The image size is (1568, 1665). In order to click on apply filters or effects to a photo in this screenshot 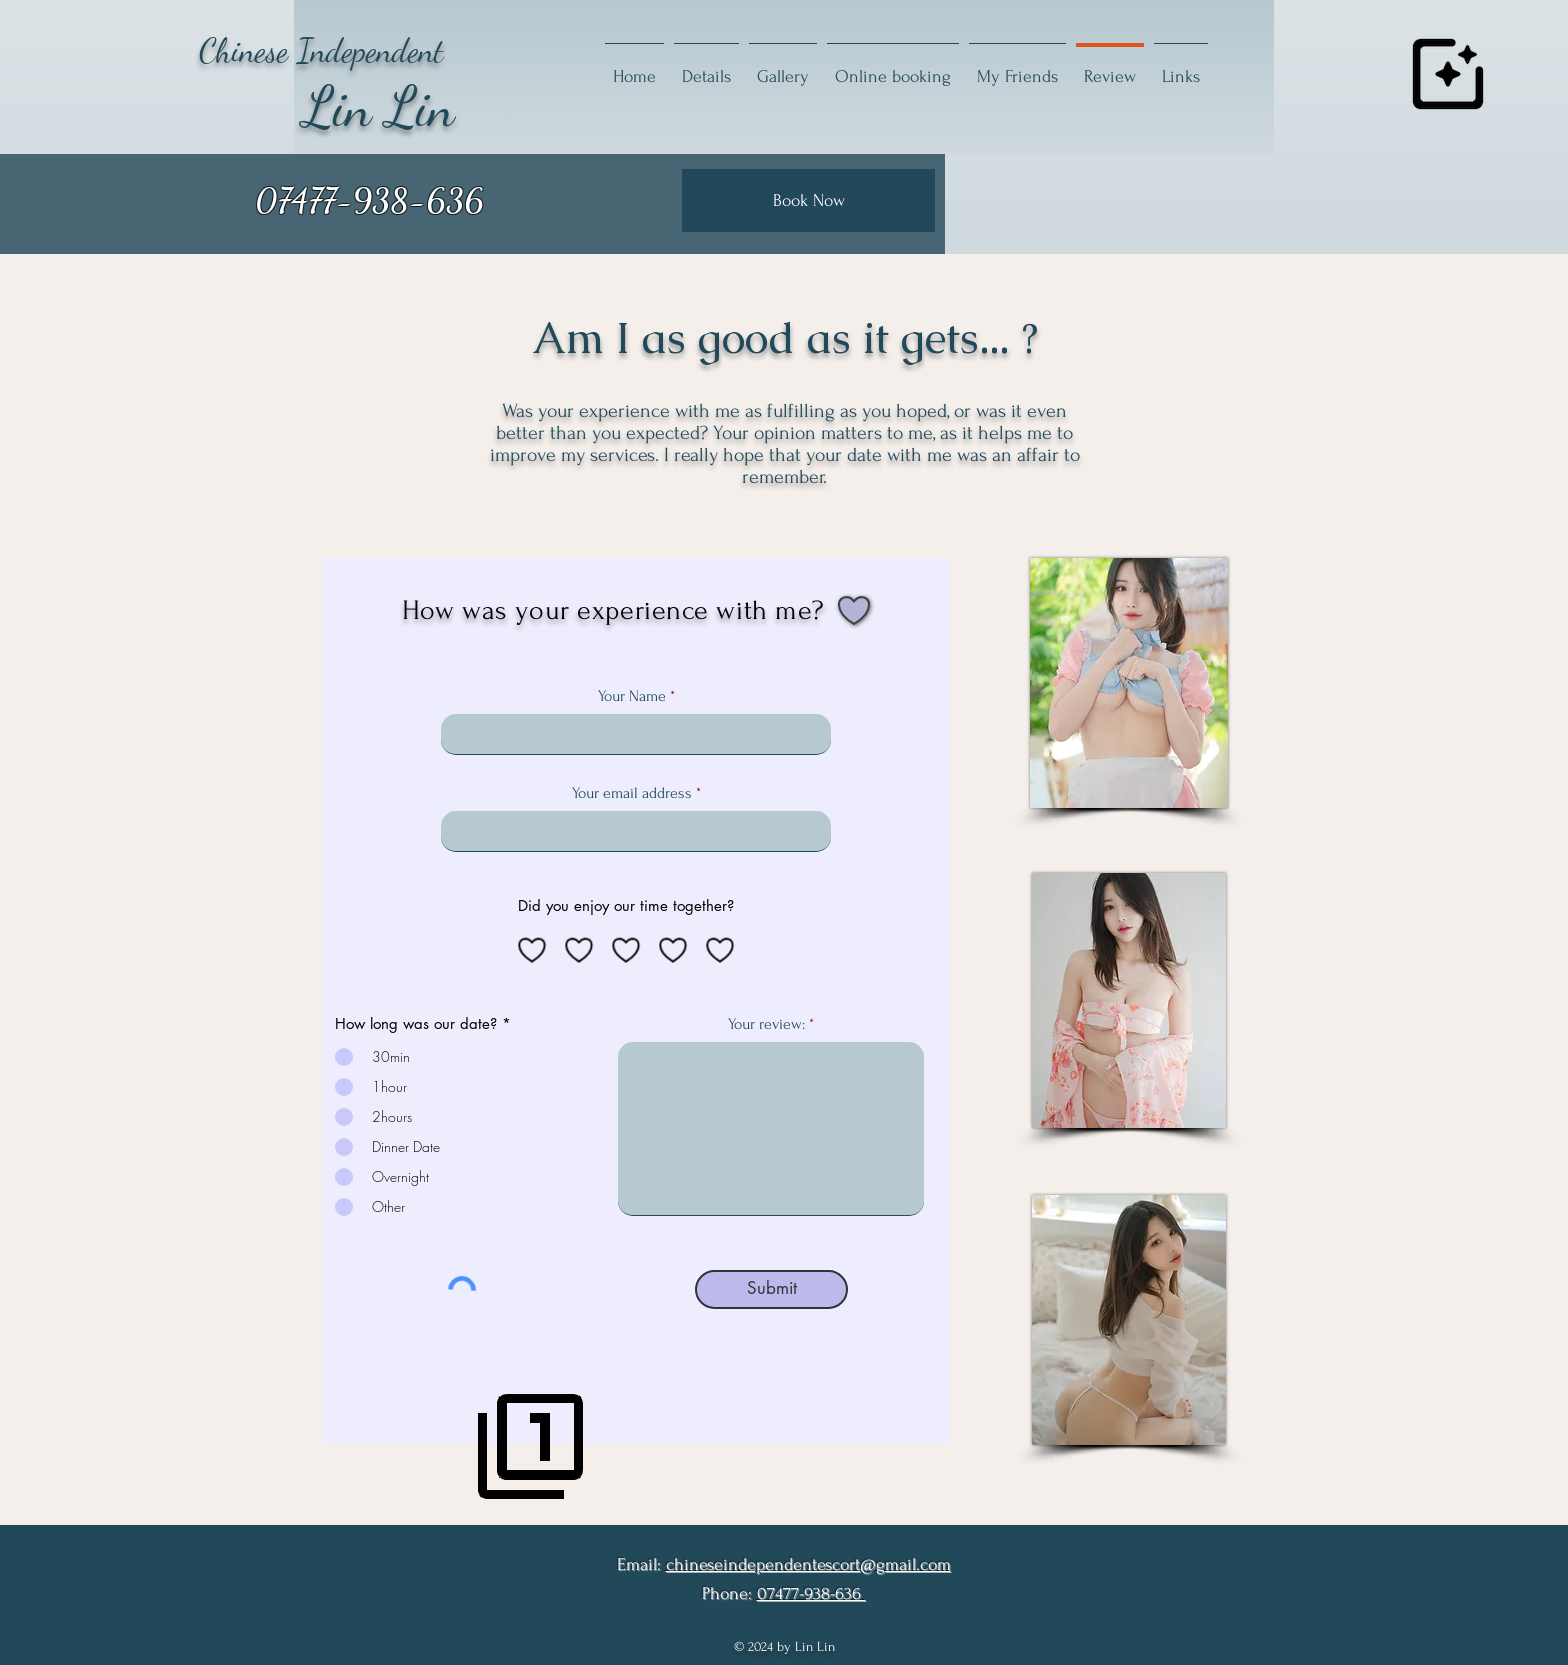, I will do `click(1448, 74)`.